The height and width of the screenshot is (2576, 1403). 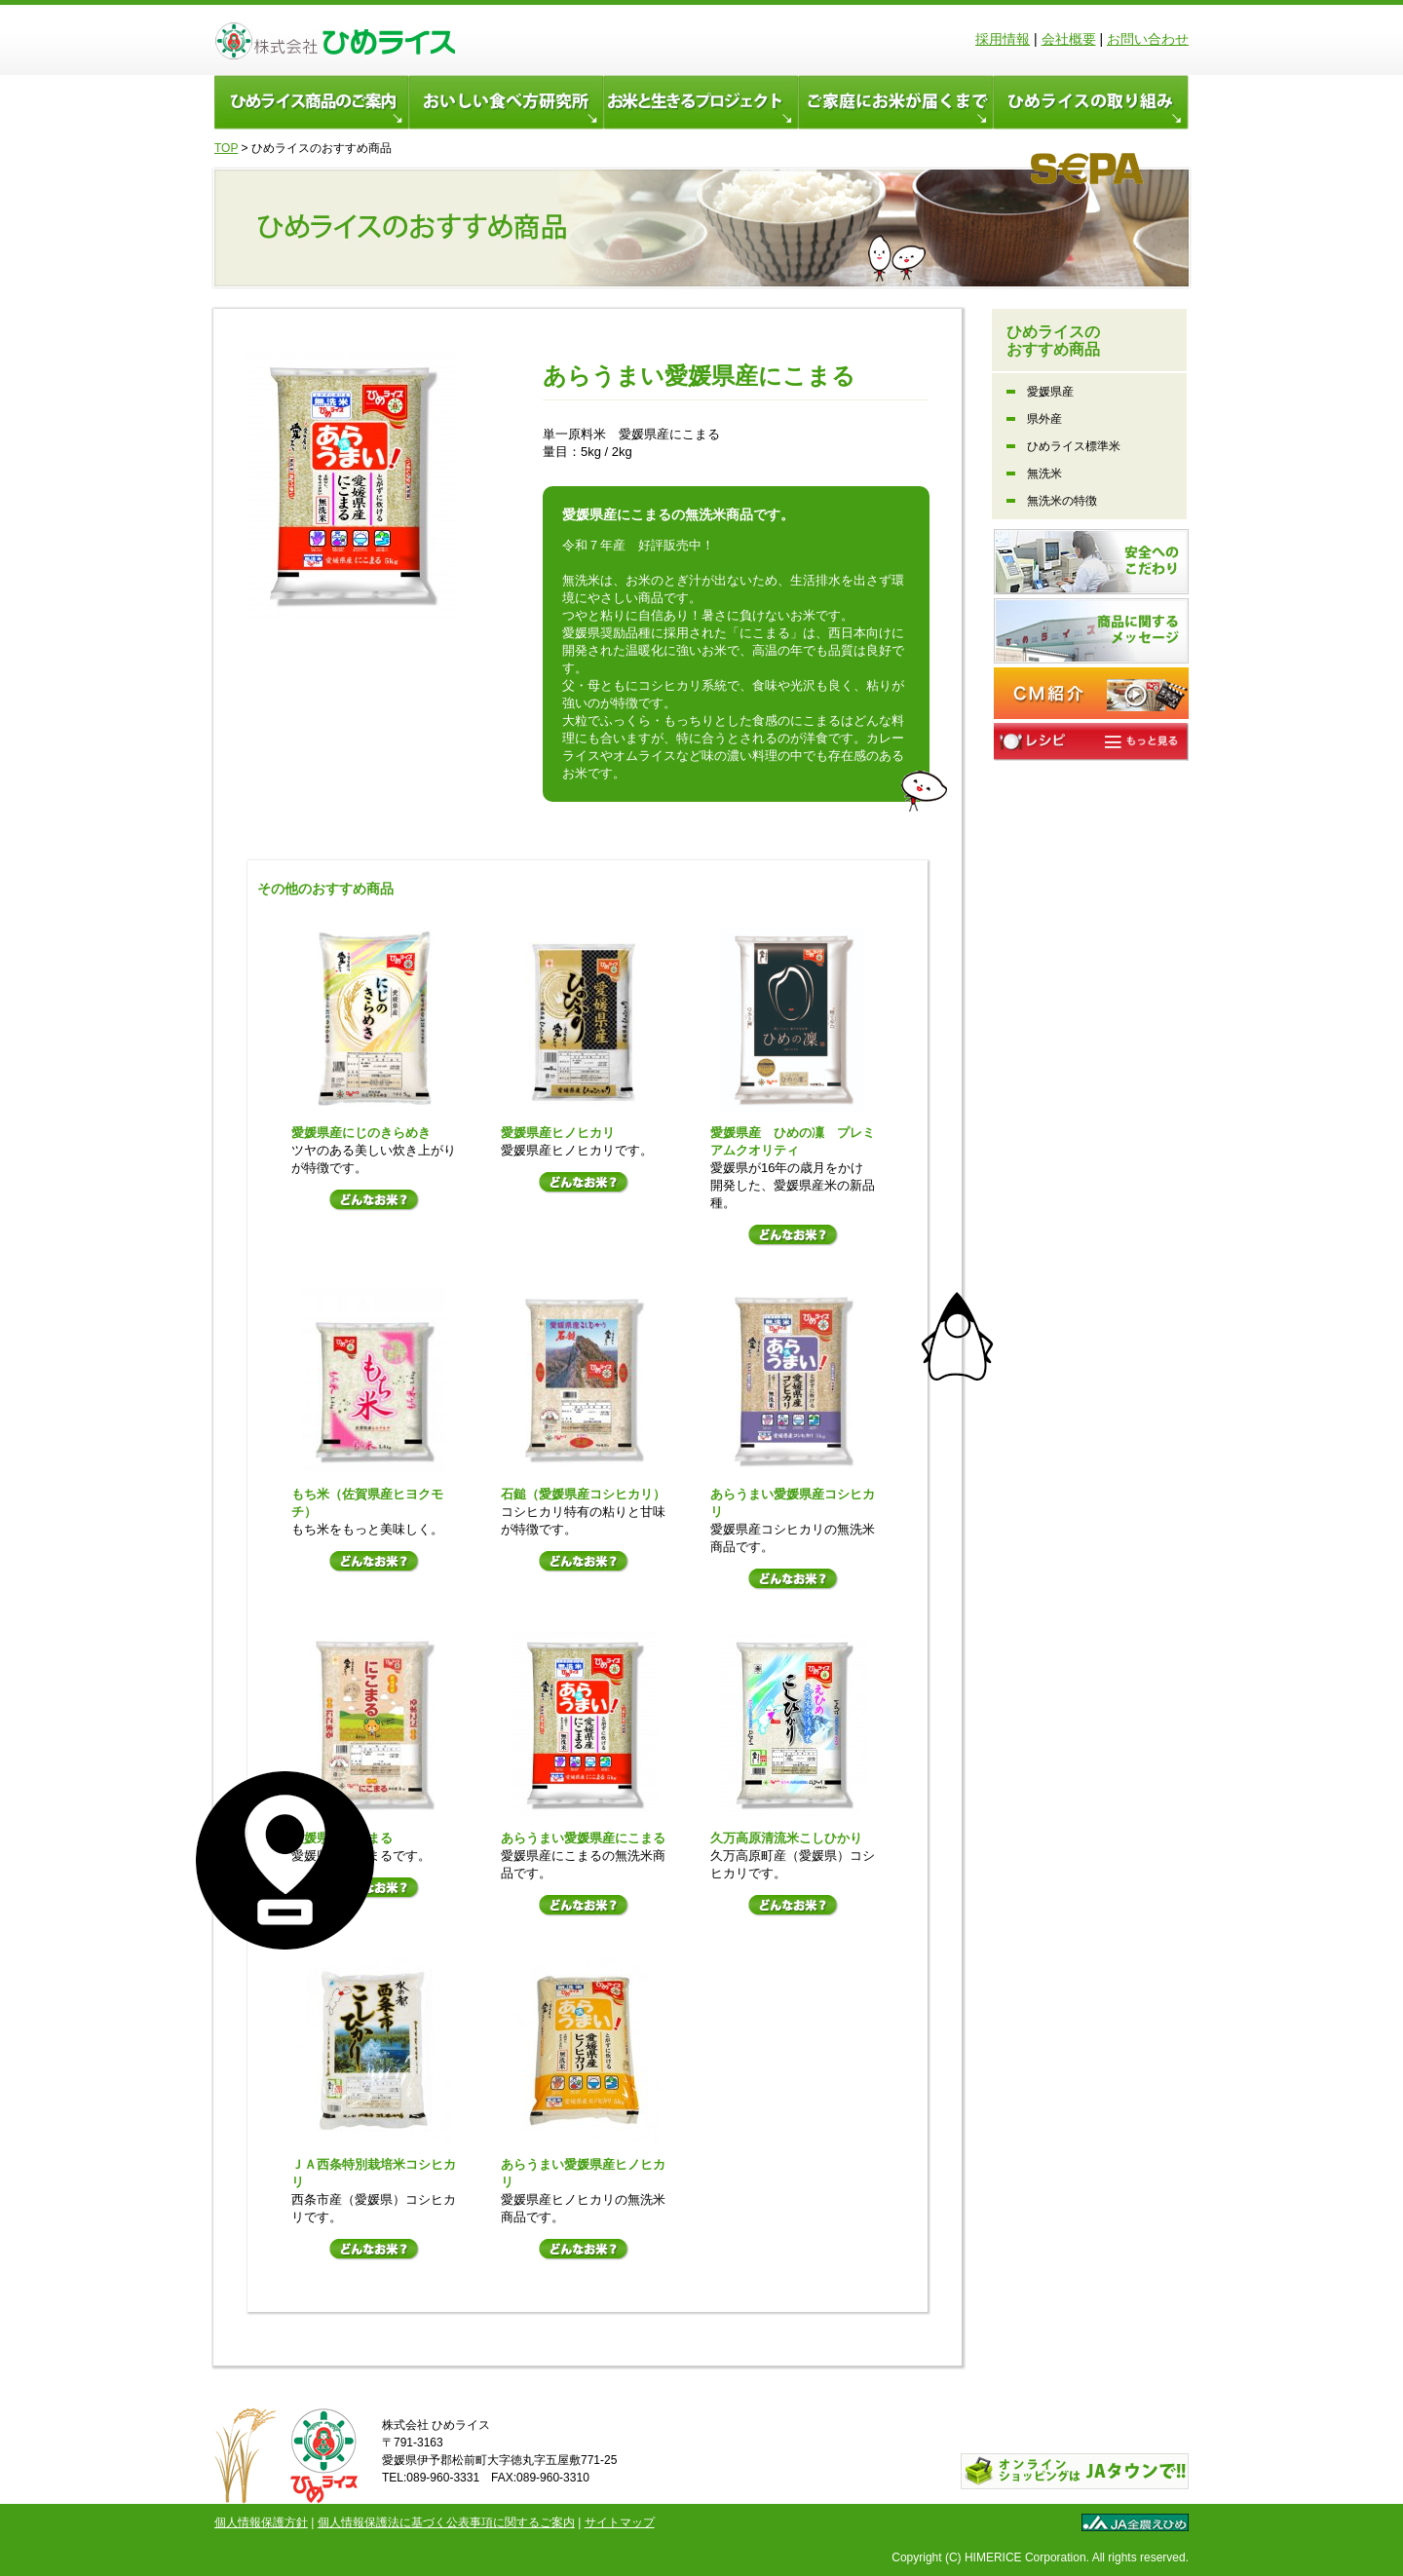 What do you see at coordinates (957, 1336) in the screenshot?
I see `OpenJDK project logo` at bounding box center [957, 1336].